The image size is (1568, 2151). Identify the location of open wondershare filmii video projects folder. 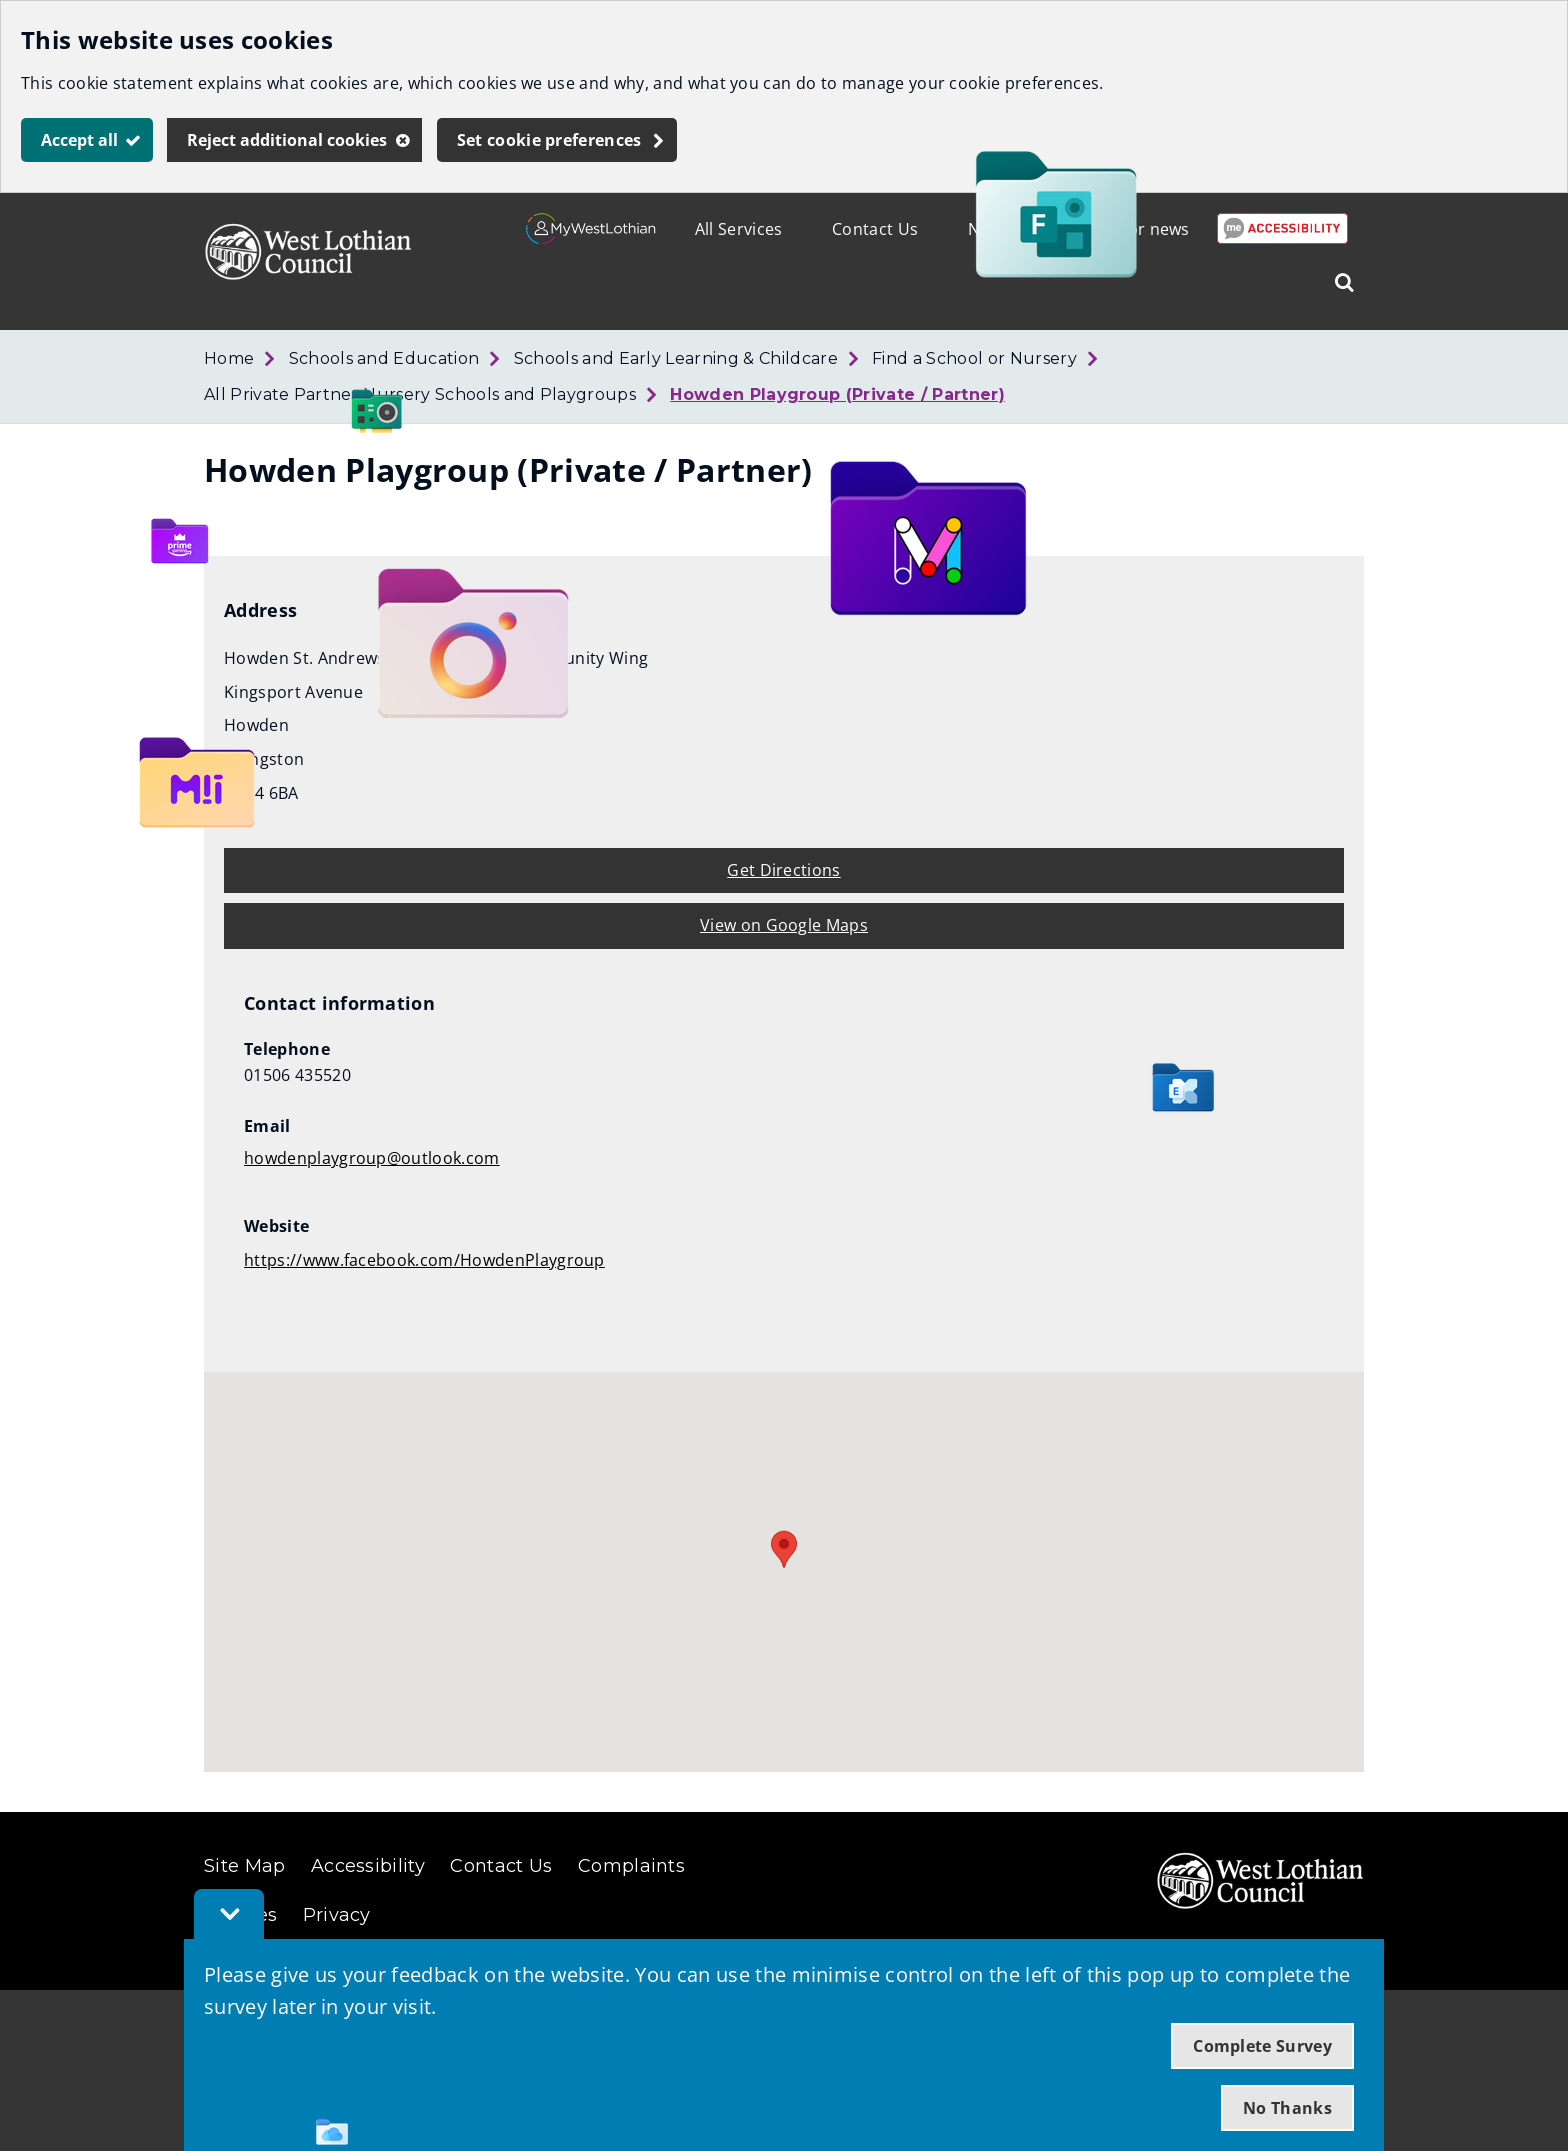
(196, 785).